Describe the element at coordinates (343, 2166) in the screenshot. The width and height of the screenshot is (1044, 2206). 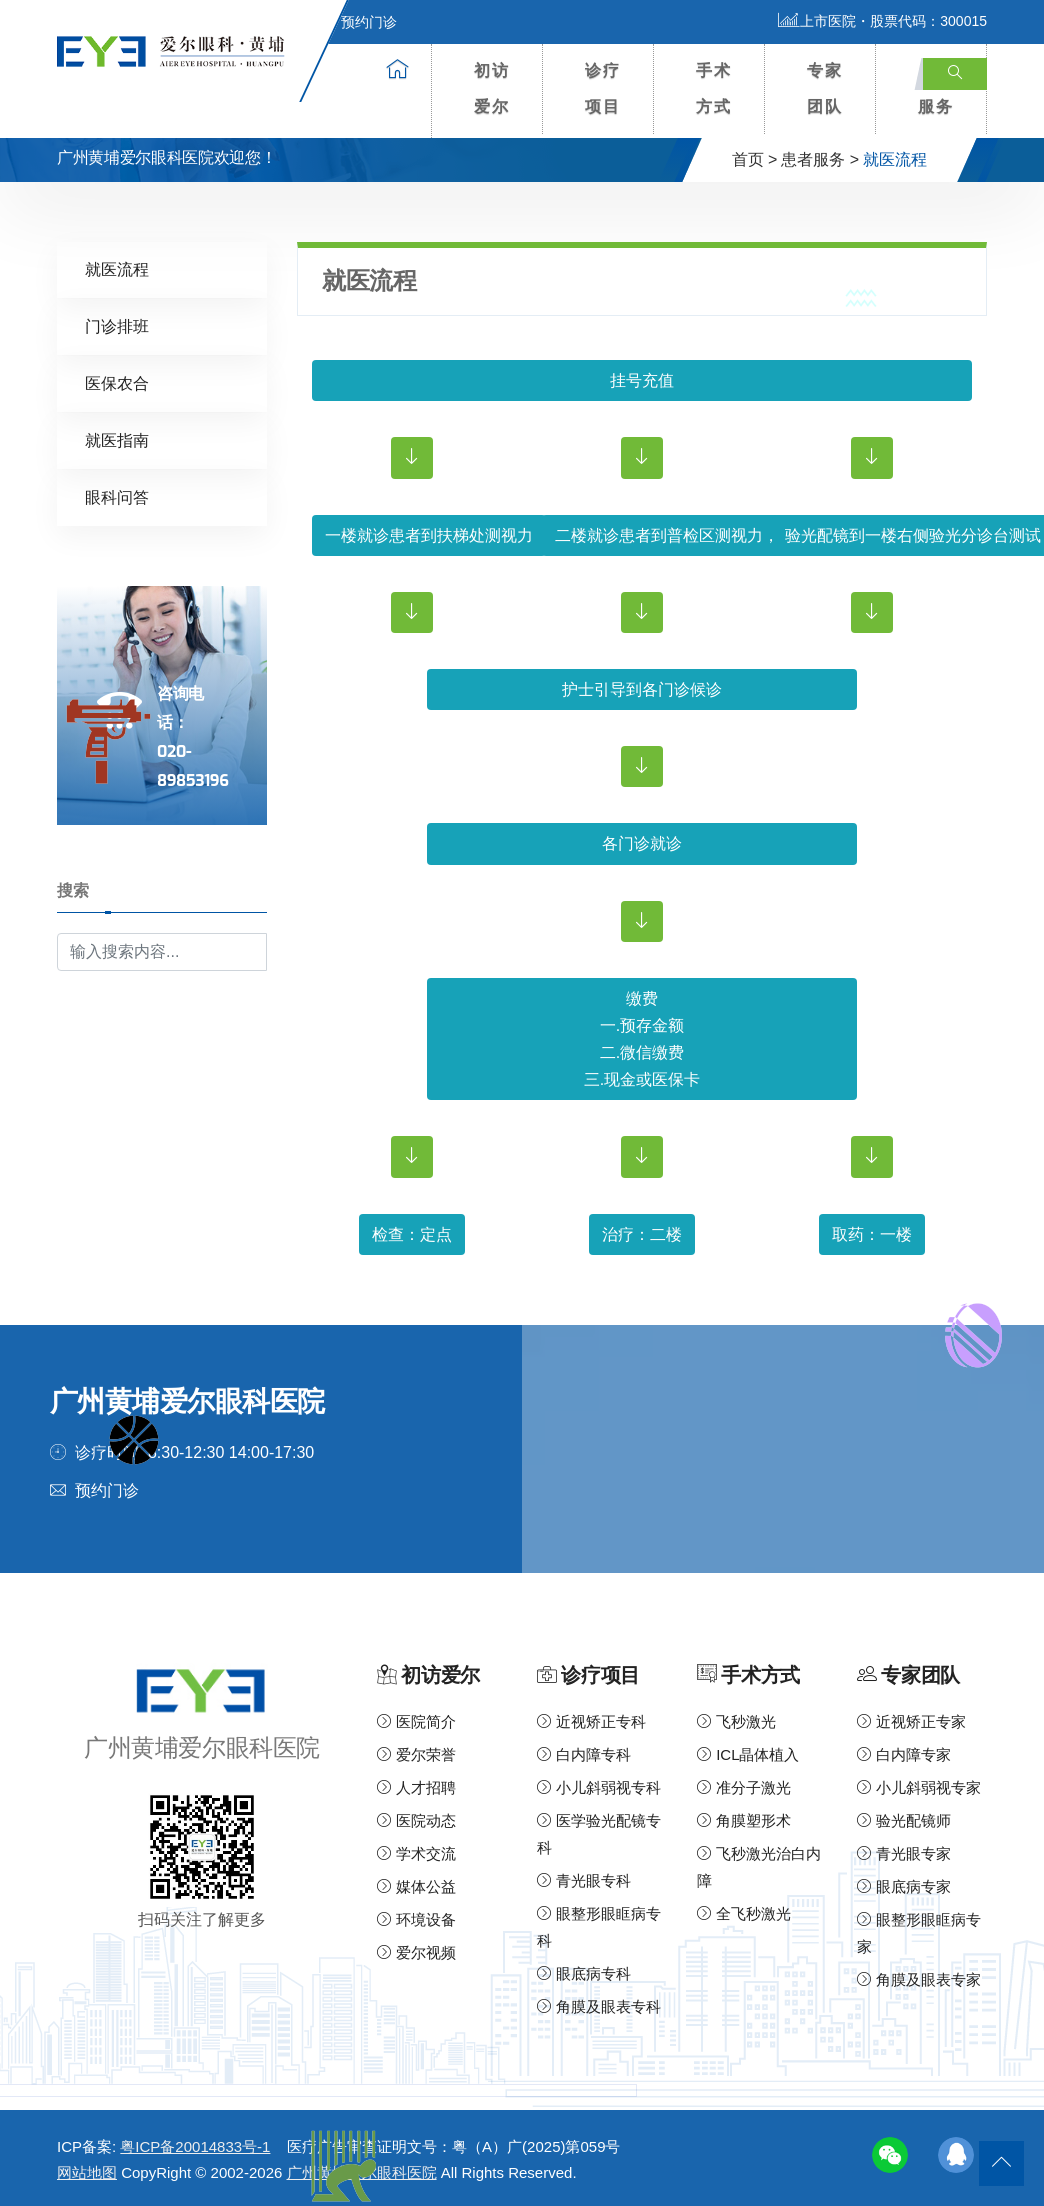
I see `indicates a defeated or game over state` at that location.